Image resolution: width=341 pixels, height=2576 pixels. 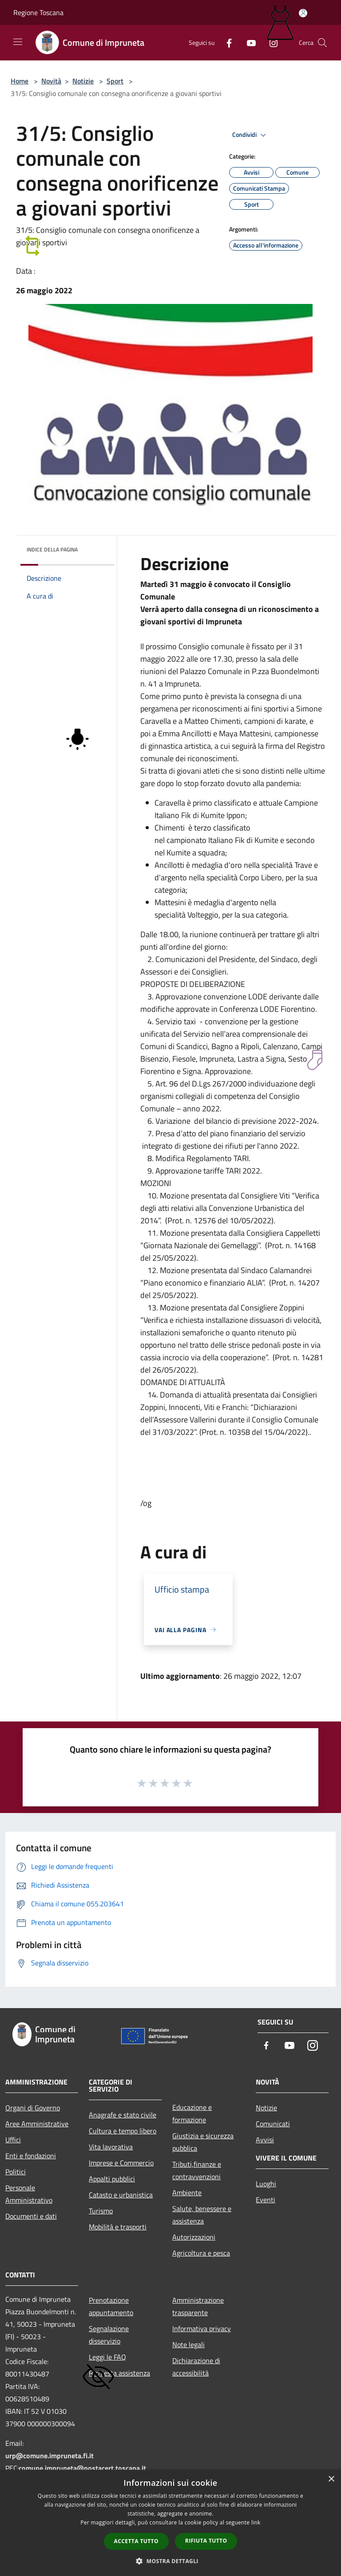 What do you see at coordinates (32, 246) in the screenshot?
I see `rotate your device orientation` at bounding box center [32, 246].